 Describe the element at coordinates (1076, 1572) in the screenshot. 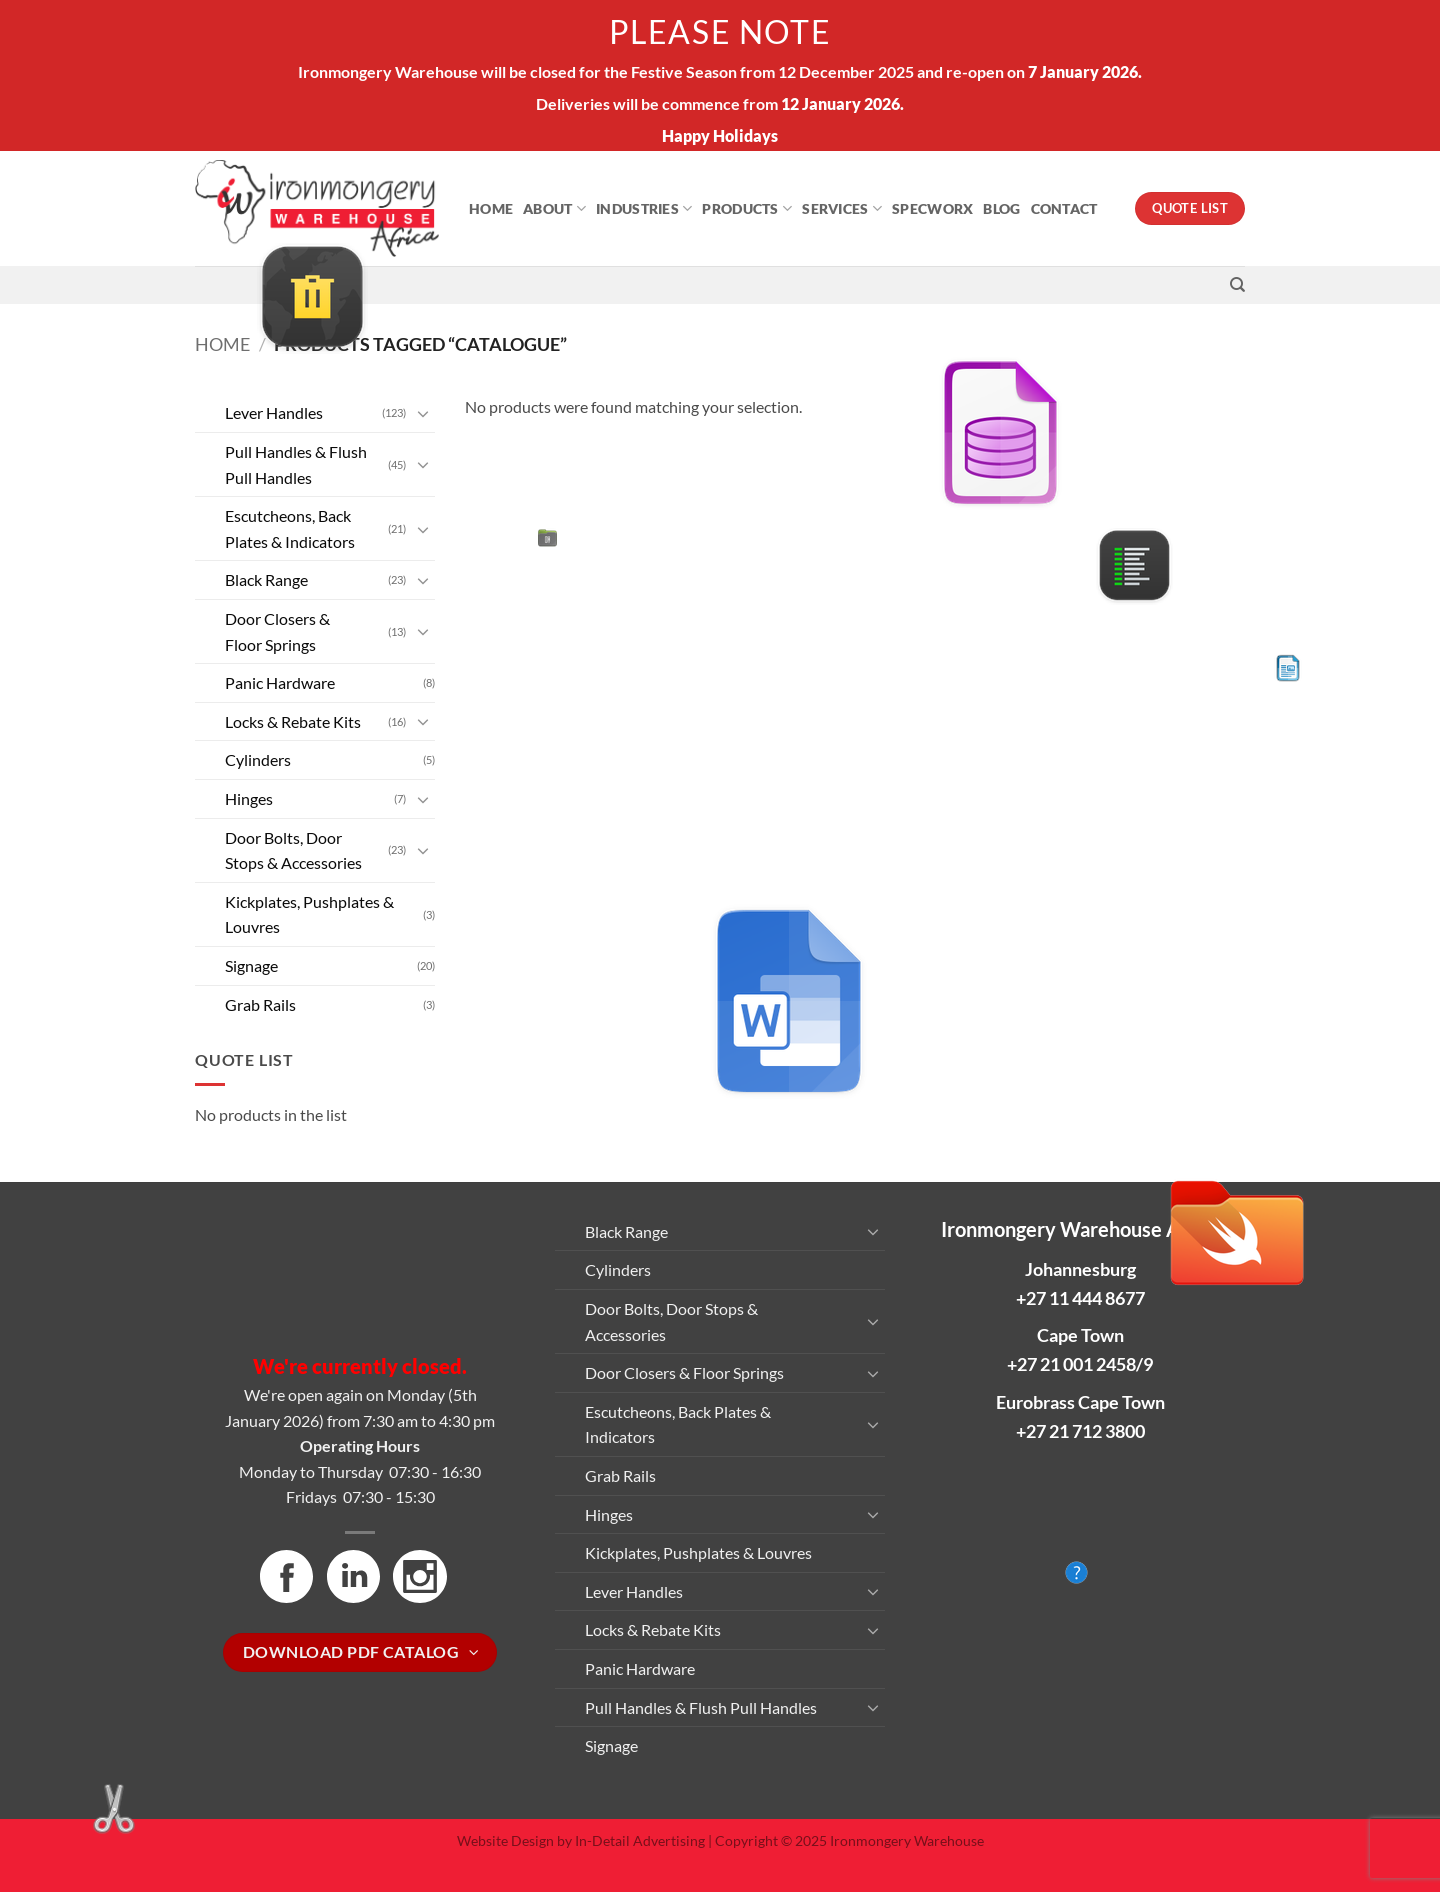

I see `indicates help or additional information is available` at that location.